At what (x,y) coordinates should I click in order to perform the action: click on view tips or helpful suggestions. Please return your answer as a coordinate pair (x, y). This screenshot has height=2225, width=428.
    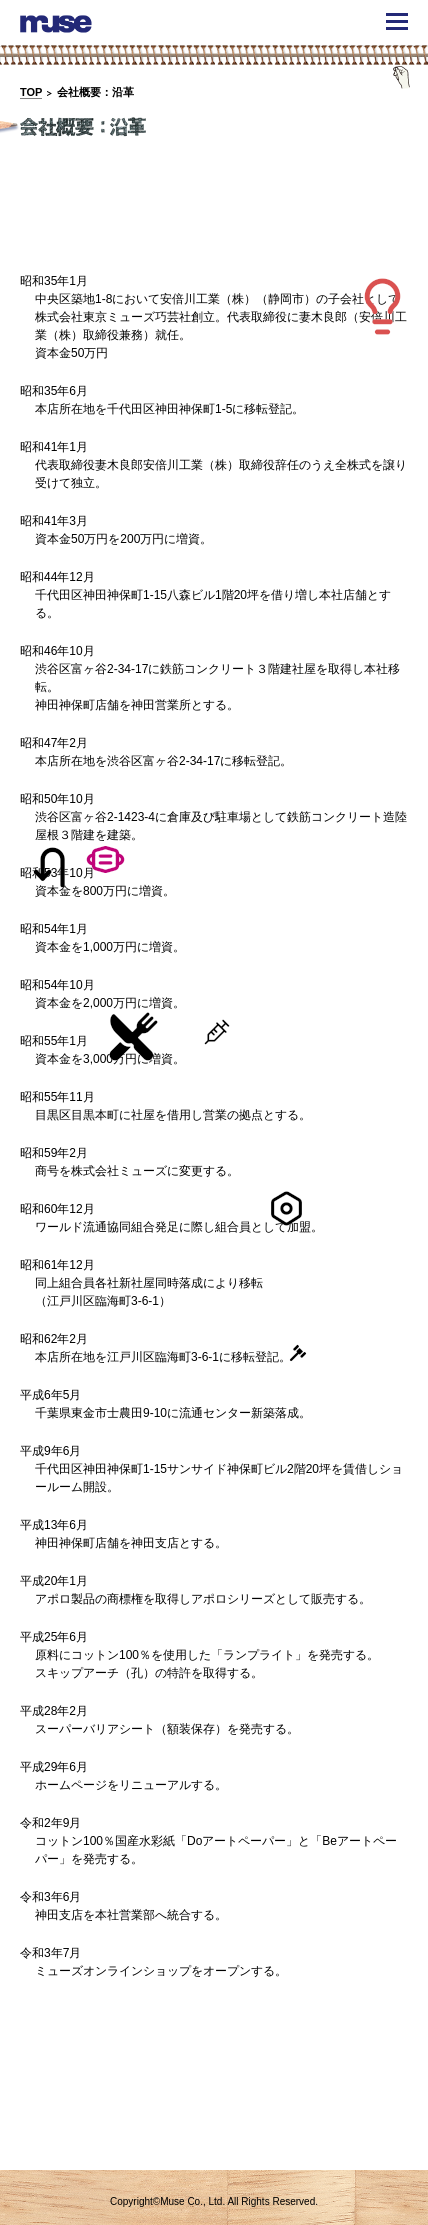
    Looking at the image, I should click on (382, 306).